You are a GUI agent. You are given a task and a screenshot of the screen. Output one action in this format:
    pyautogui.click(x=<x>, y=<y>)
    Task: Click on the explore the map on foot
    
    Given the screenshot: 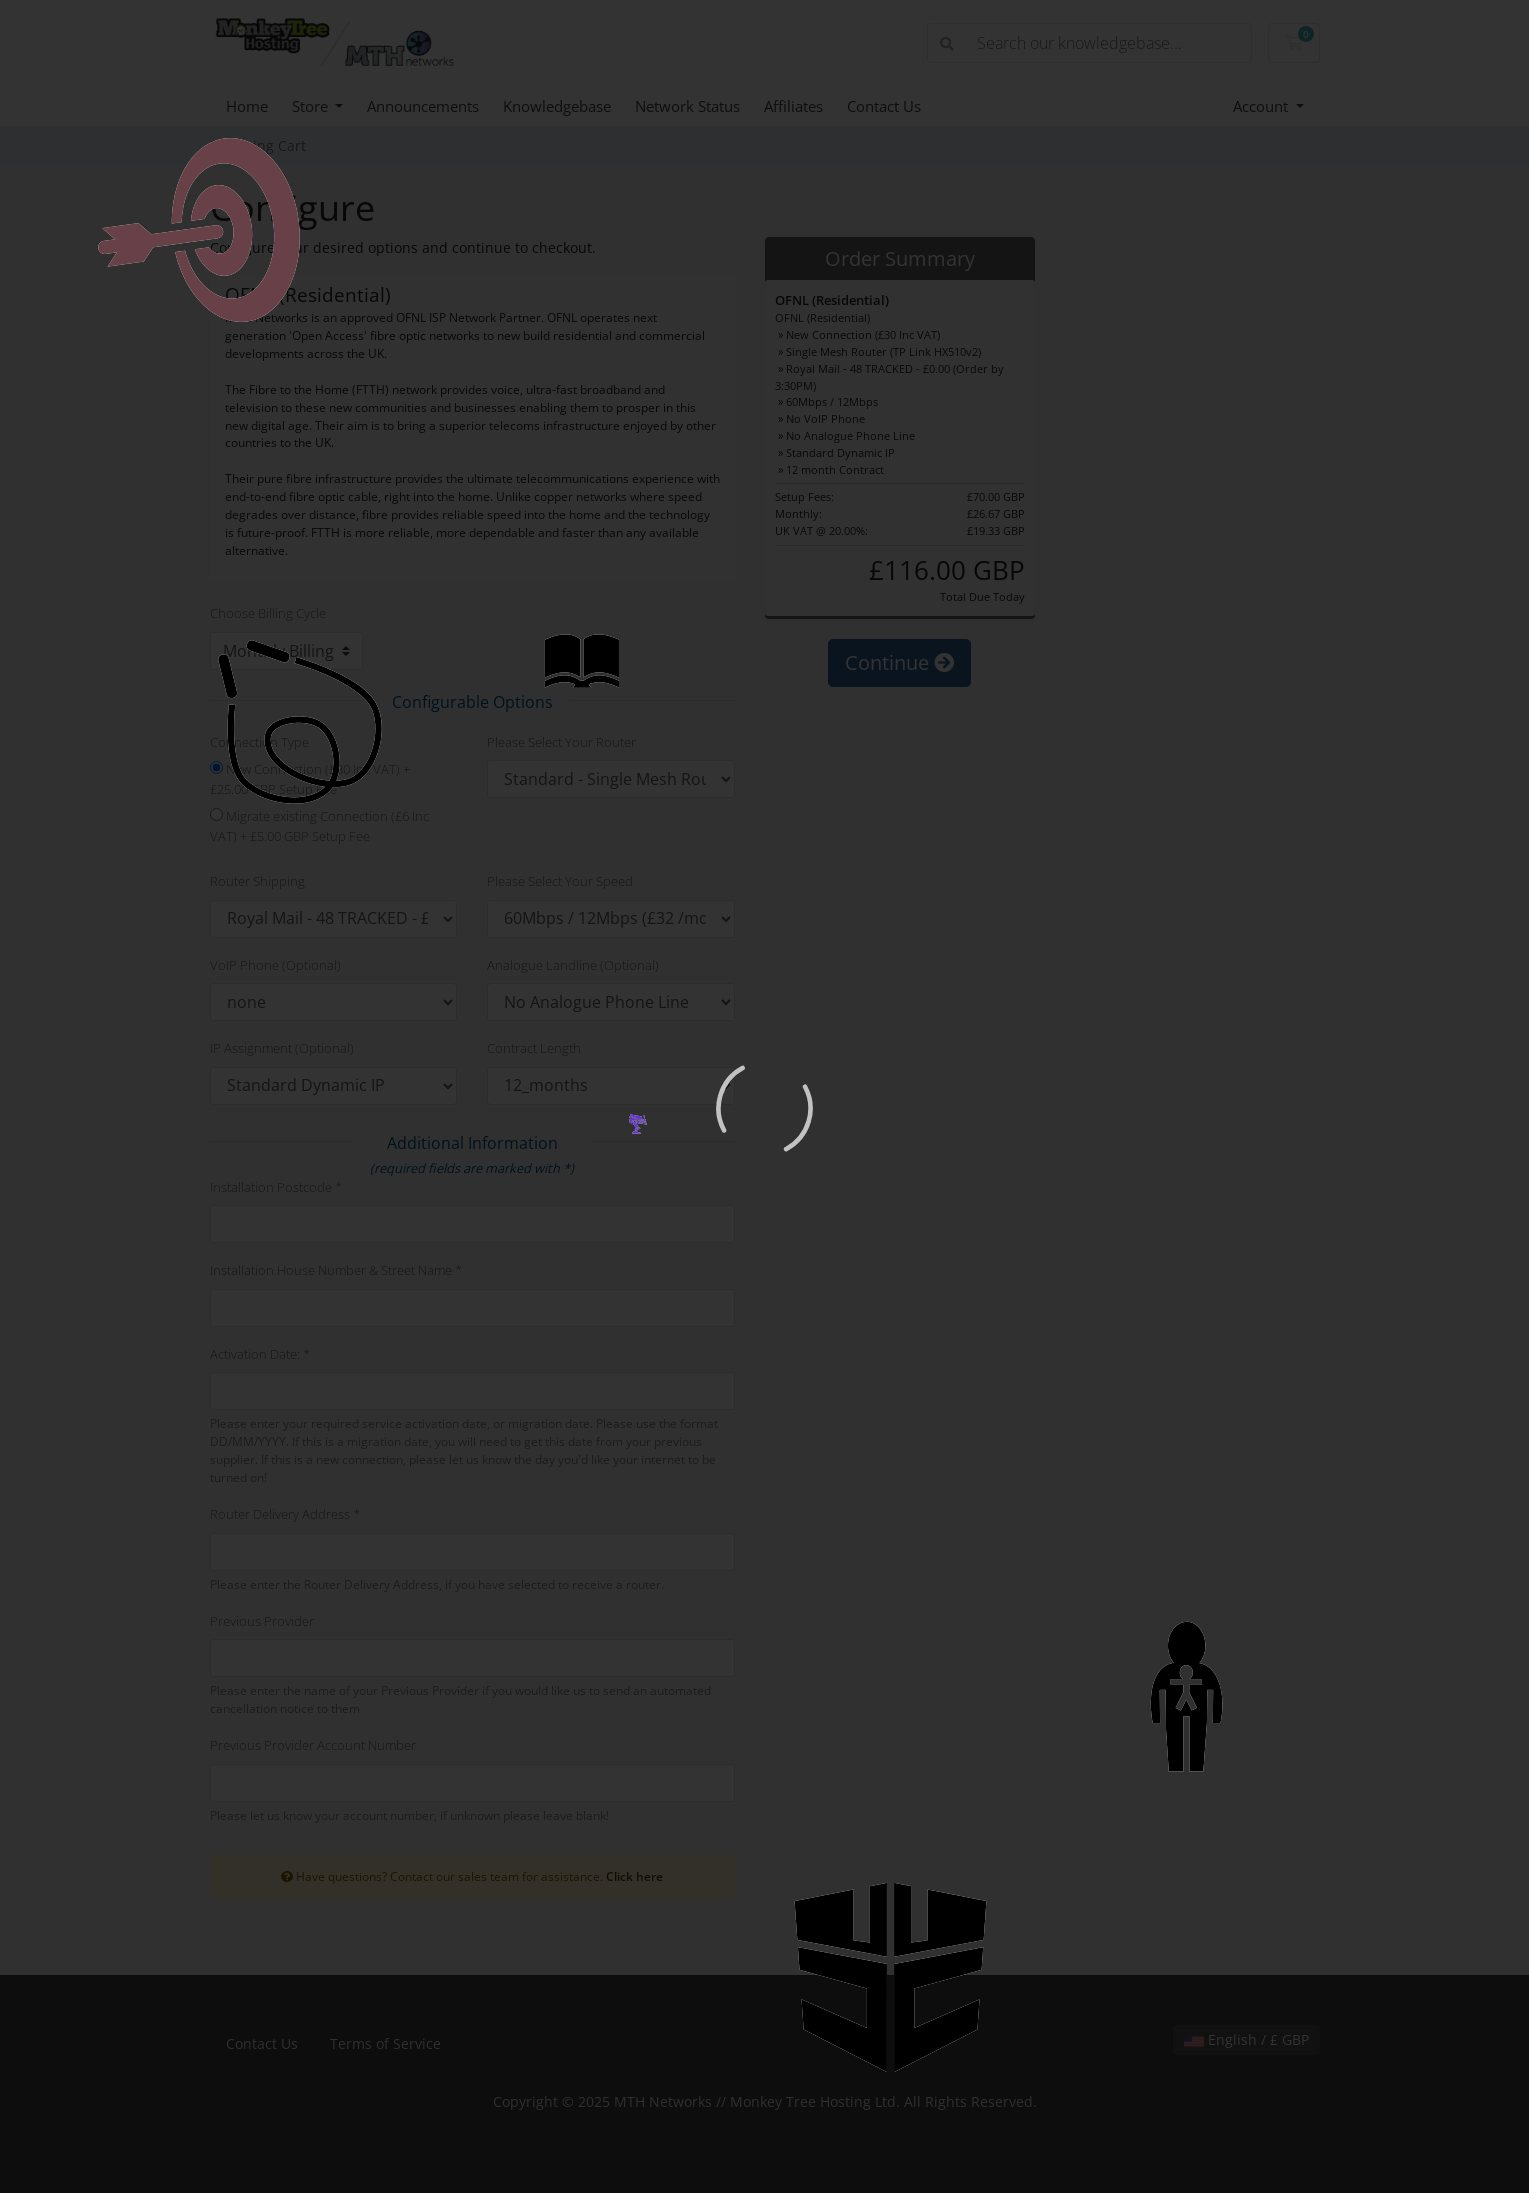 What is the action you would take?
    pyautogui.click(x=638, y=1124)
    